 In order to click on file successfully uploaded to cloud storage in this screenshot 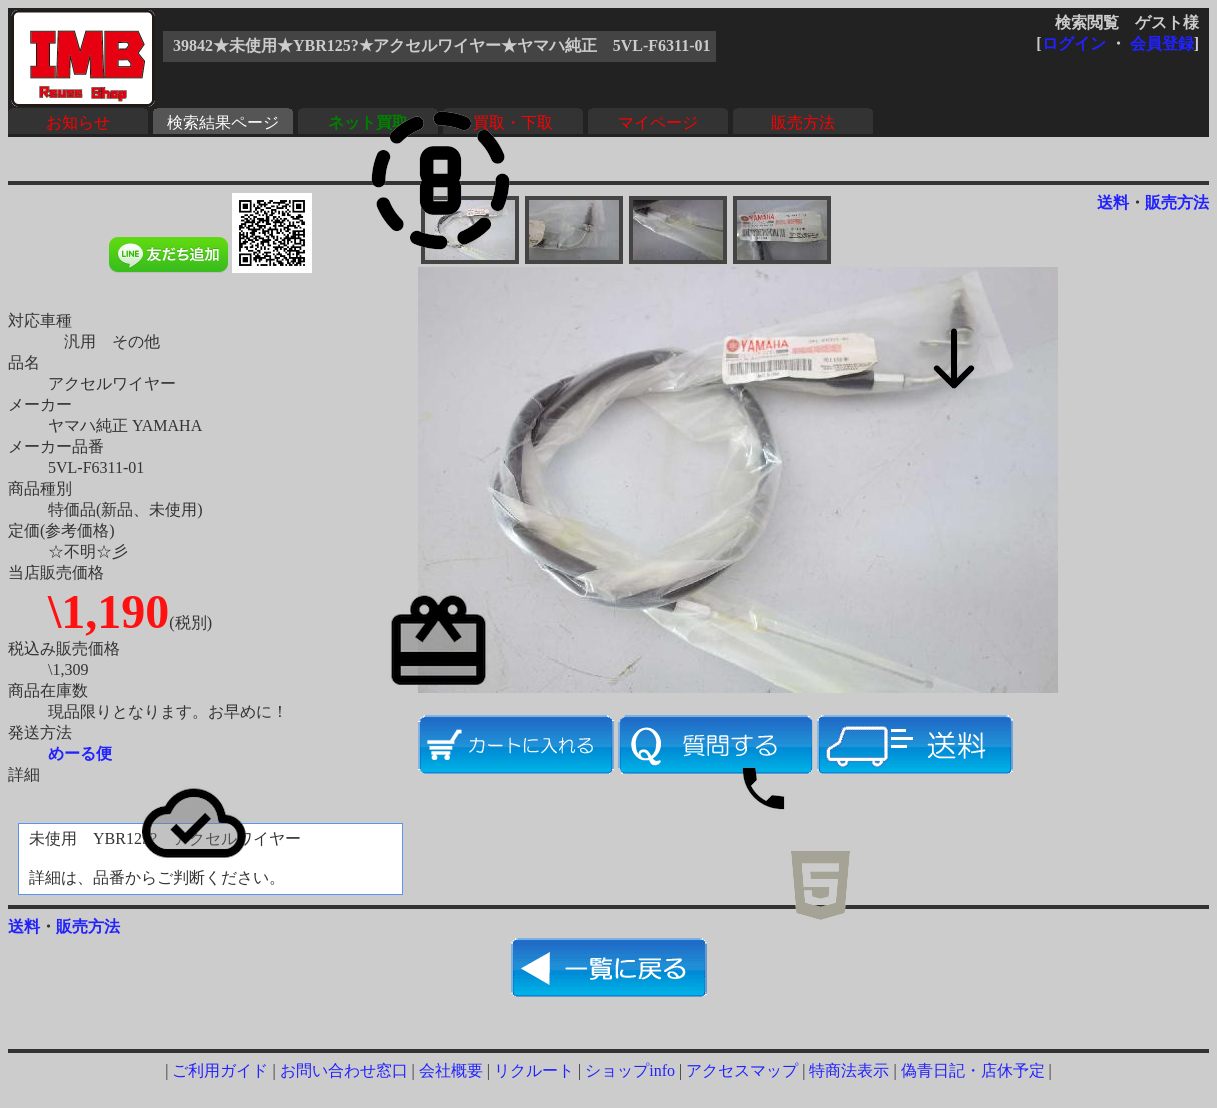, I will do `click(194, 823)`.